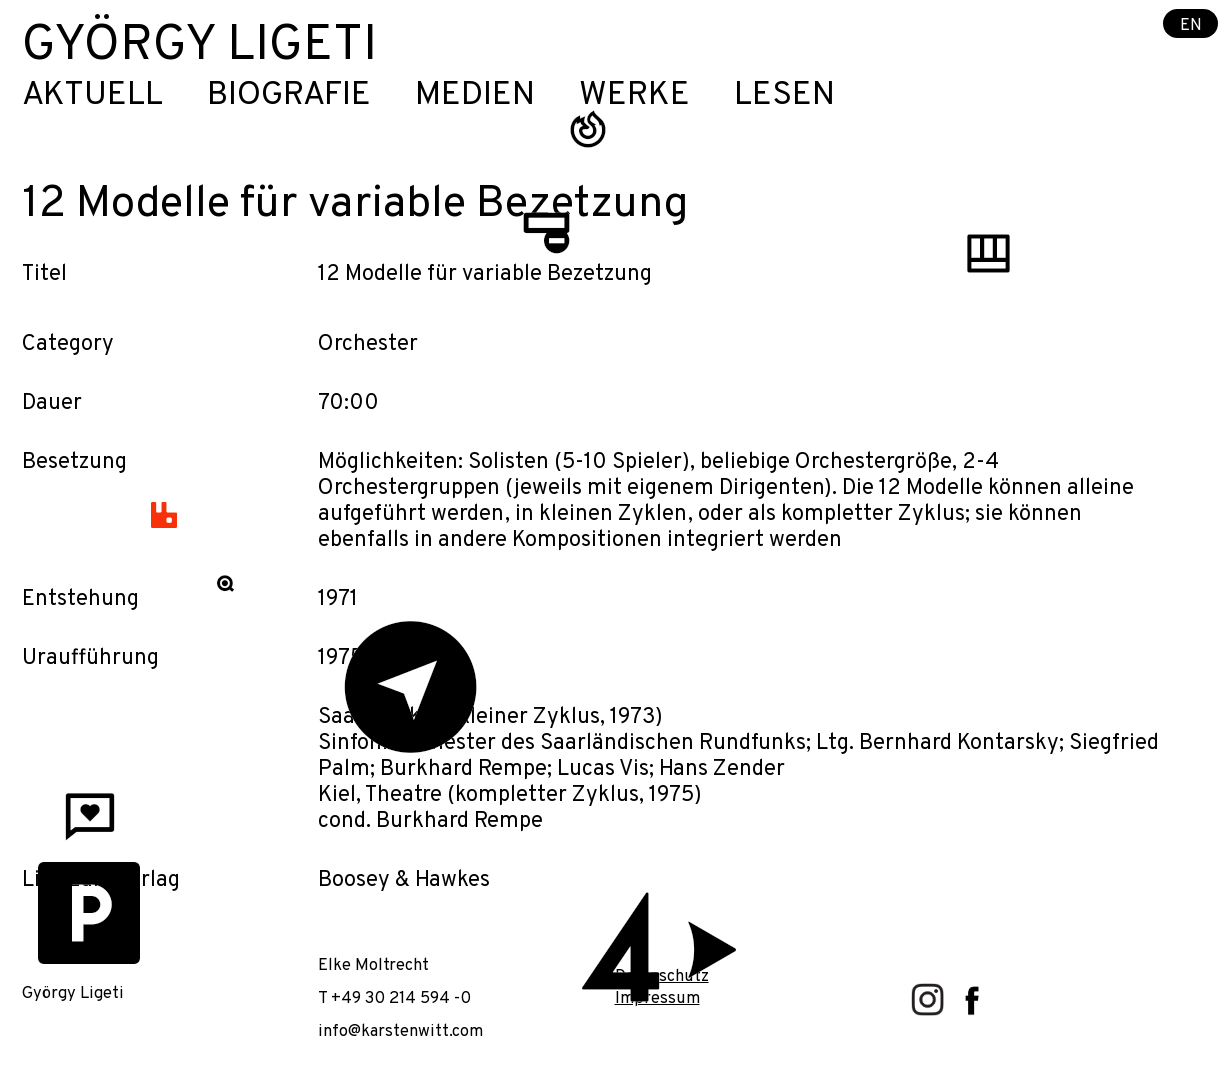 This screenshot has width=1229, height=1065. What do you see at coordinates (404, 687) in the screenshot?
I see `open discover or explore feature` at bounding box center [404, 687].